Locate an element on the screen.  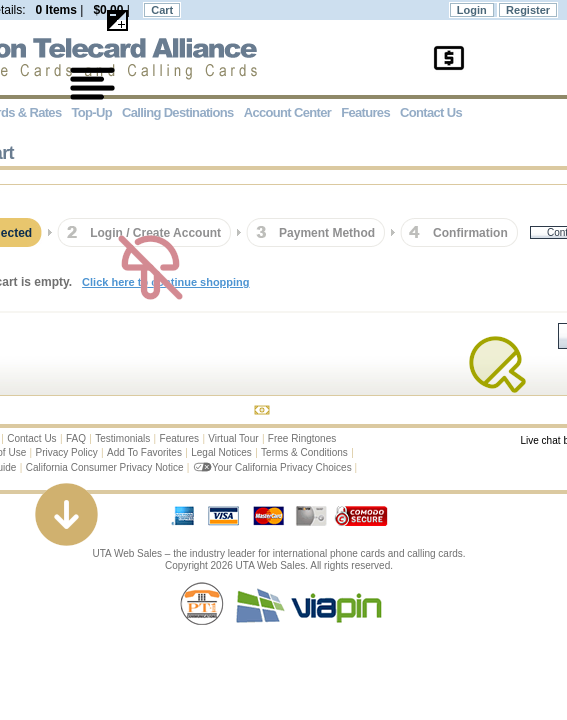
indicates mushroom-free or no mushrooms is located at coordinates (150, 267).